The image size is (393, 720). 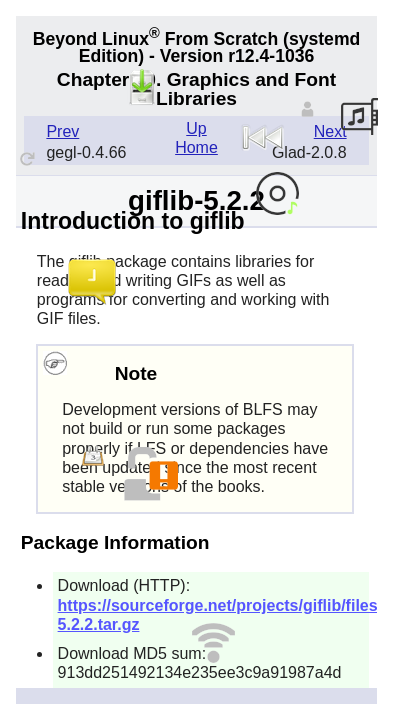 I want to click on indicates an insecure or unencrypted connection, so click(x=149, y=475).